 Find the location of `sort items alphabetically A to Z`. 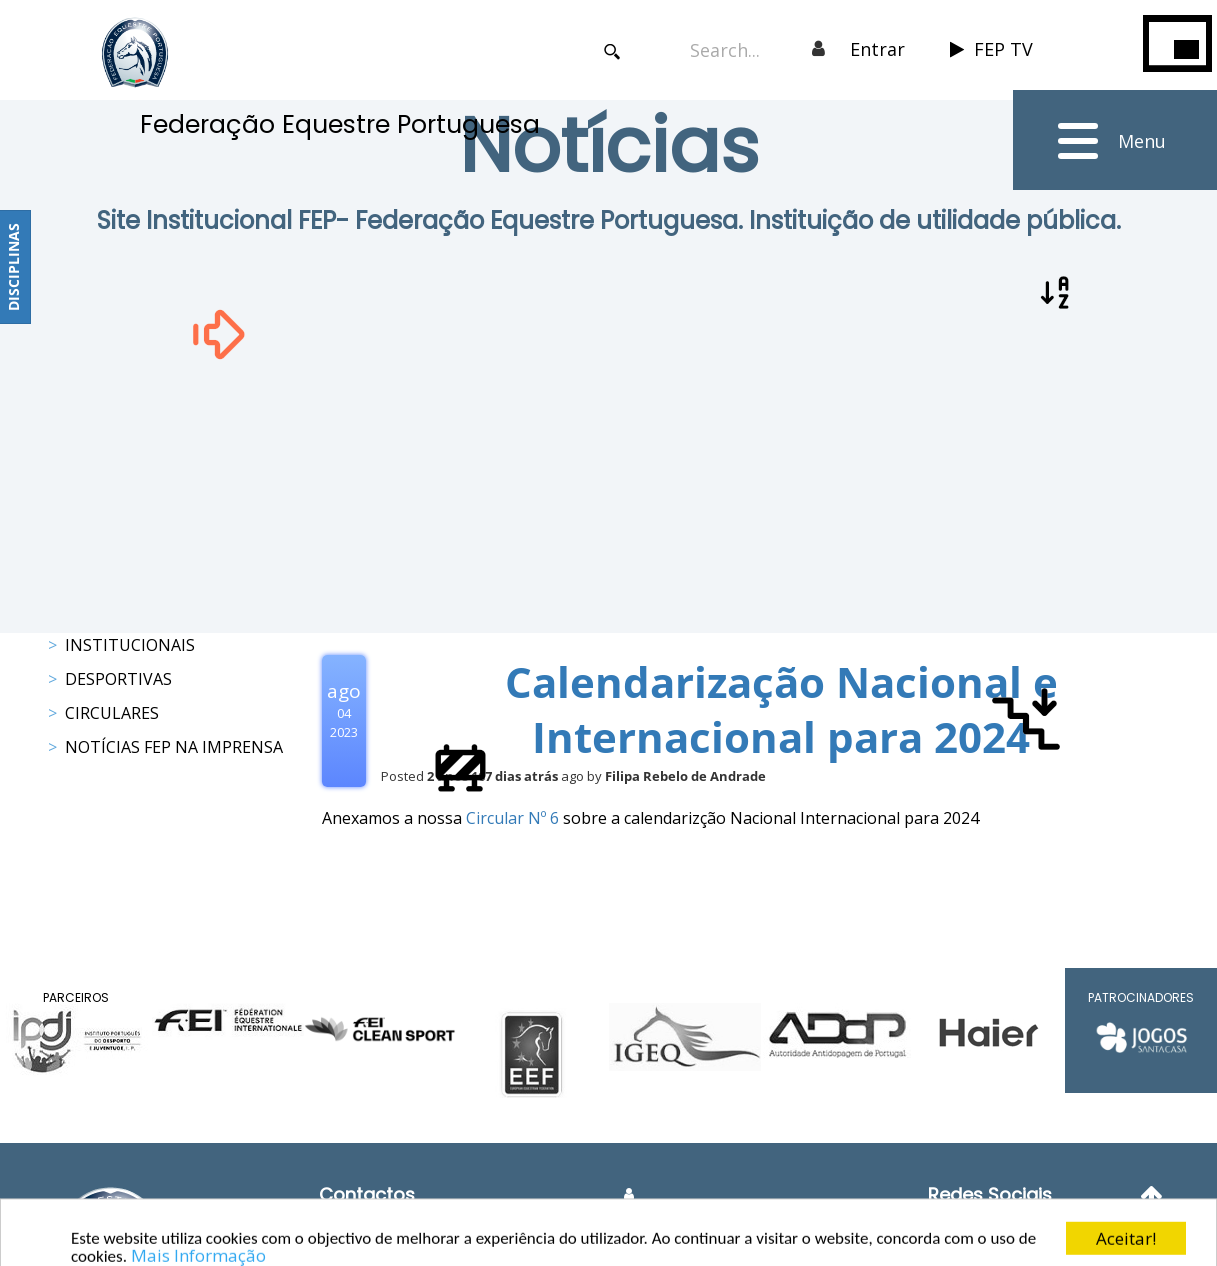

sort items alphabetically A to Z is located at coordinates (1055, 292).